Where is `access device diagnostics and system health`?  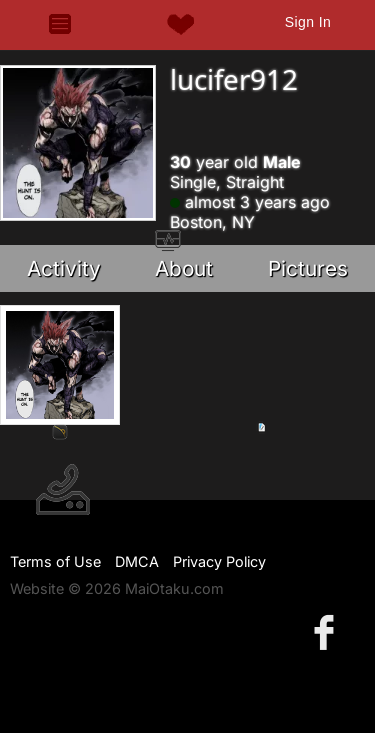
access device diagnostics and system health is located at coordinates (168, 240).